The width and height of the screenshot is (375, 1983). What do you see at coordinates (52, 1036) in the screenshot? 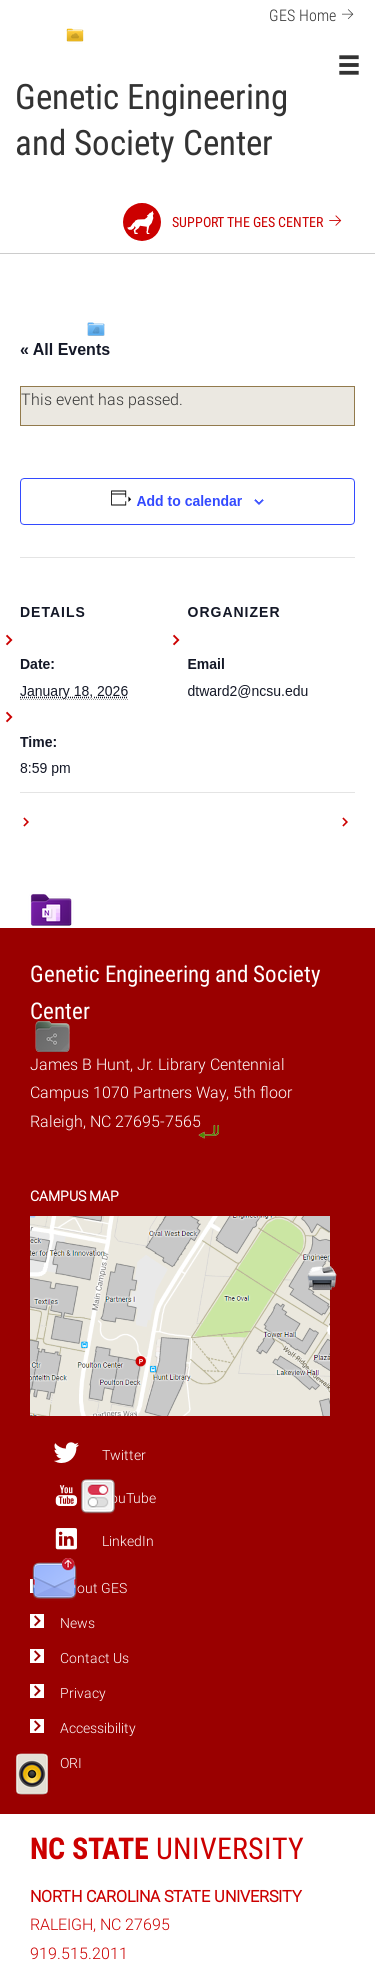
I see `open your public shared folder` at bounding box center [52, 1036].